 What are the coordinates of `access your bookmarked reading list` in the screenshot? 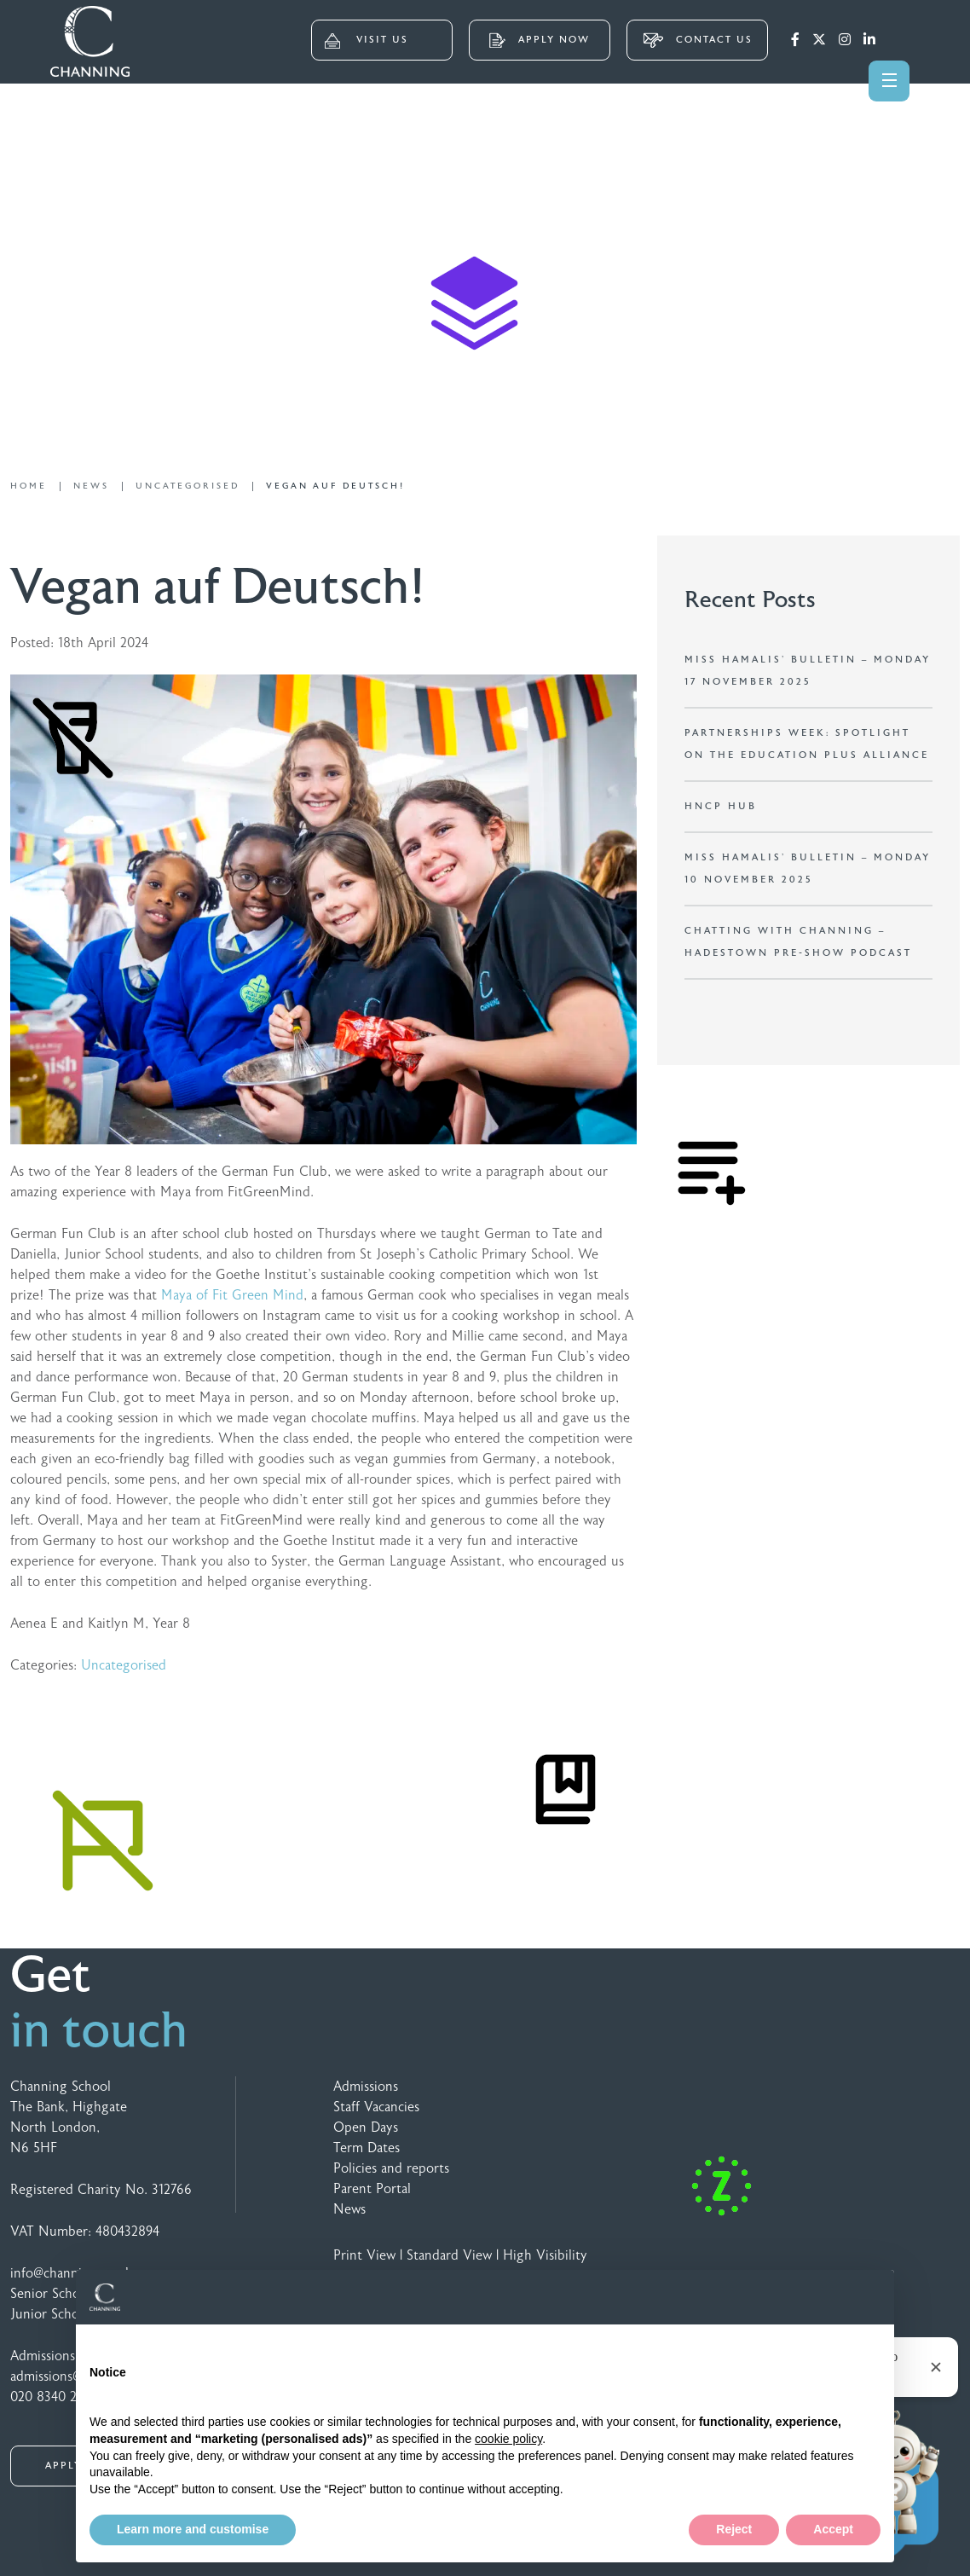 It's located at (565, 1789).